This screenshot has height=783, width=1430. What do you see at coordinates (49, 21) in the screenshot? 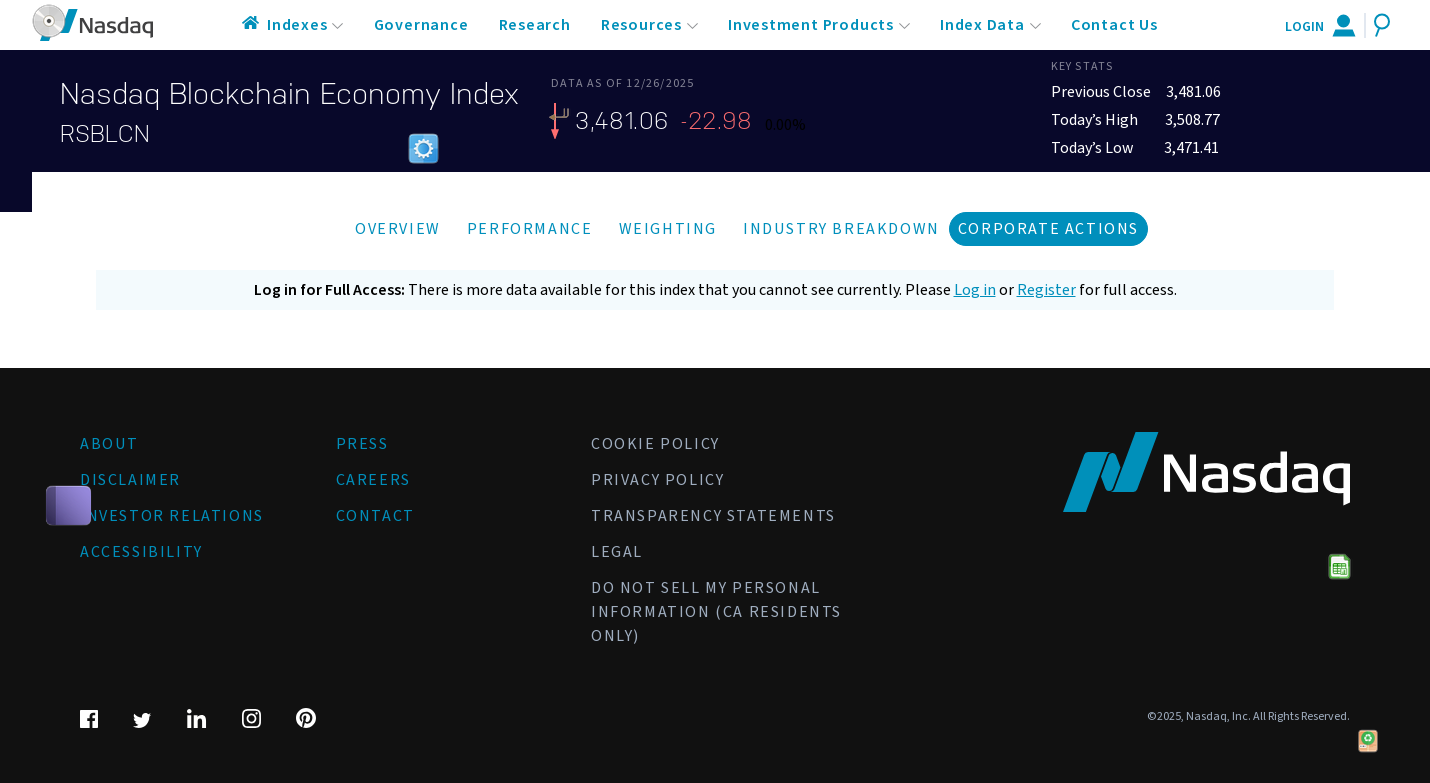
I see `access DVD or optical disc drive` at bounding box center [49, 21].